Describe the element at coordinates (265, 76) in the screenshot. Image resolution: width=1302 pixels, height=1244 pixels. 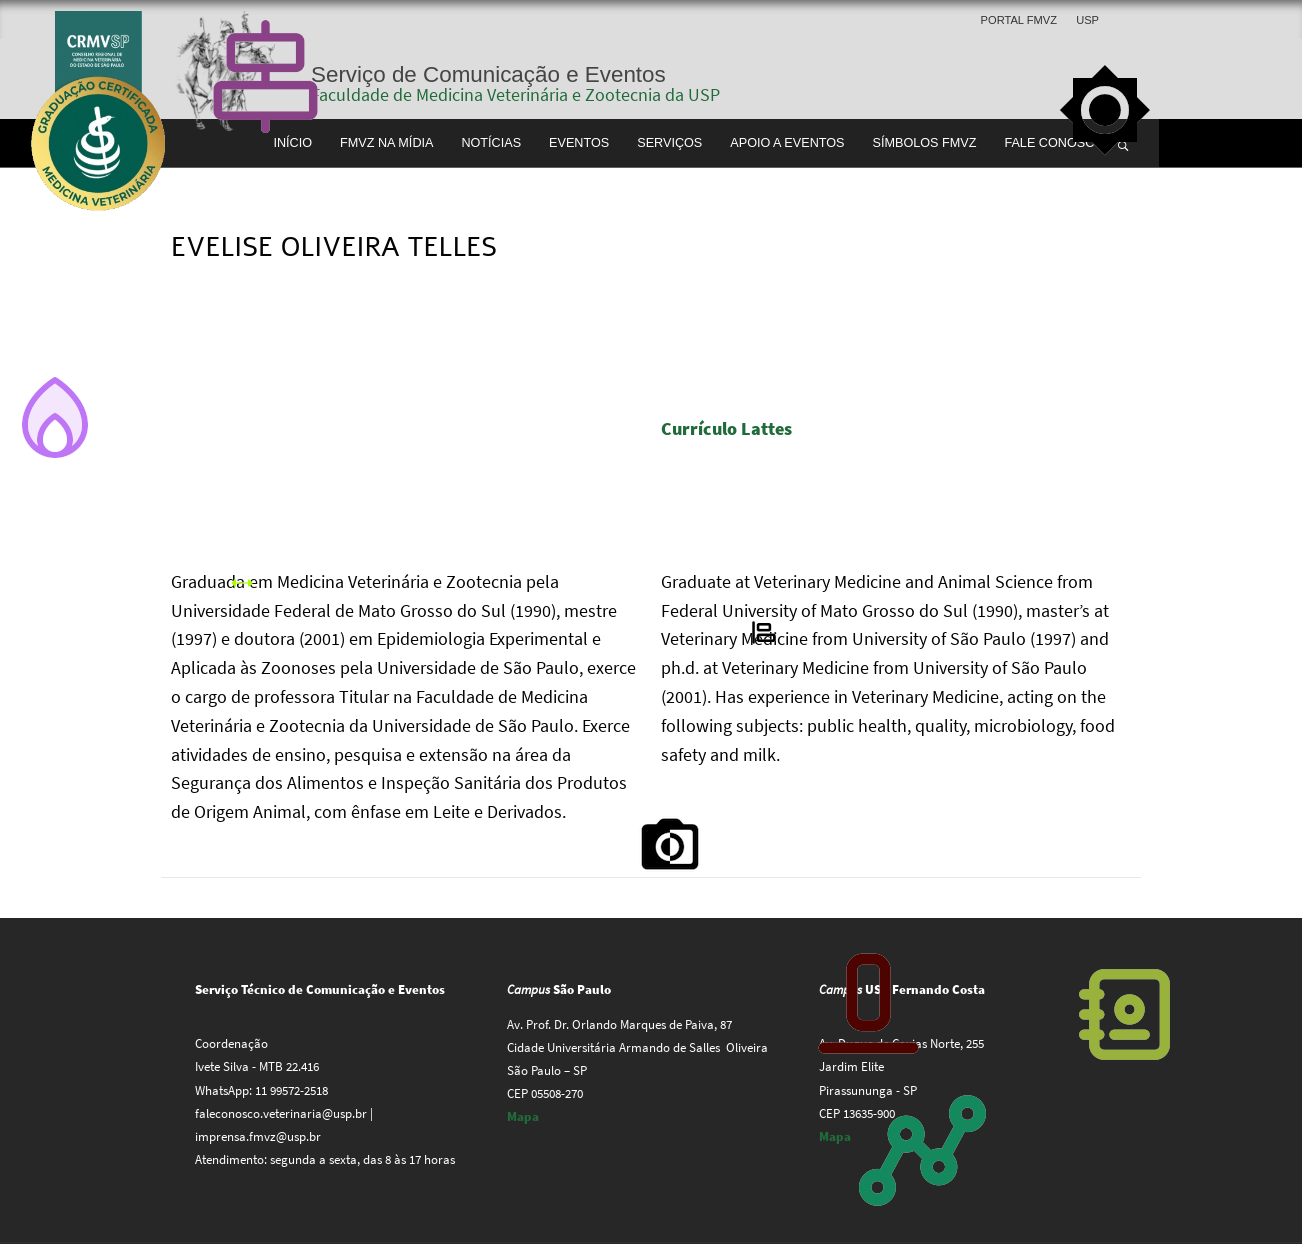
I see `align objects to horizontal center` at that location.